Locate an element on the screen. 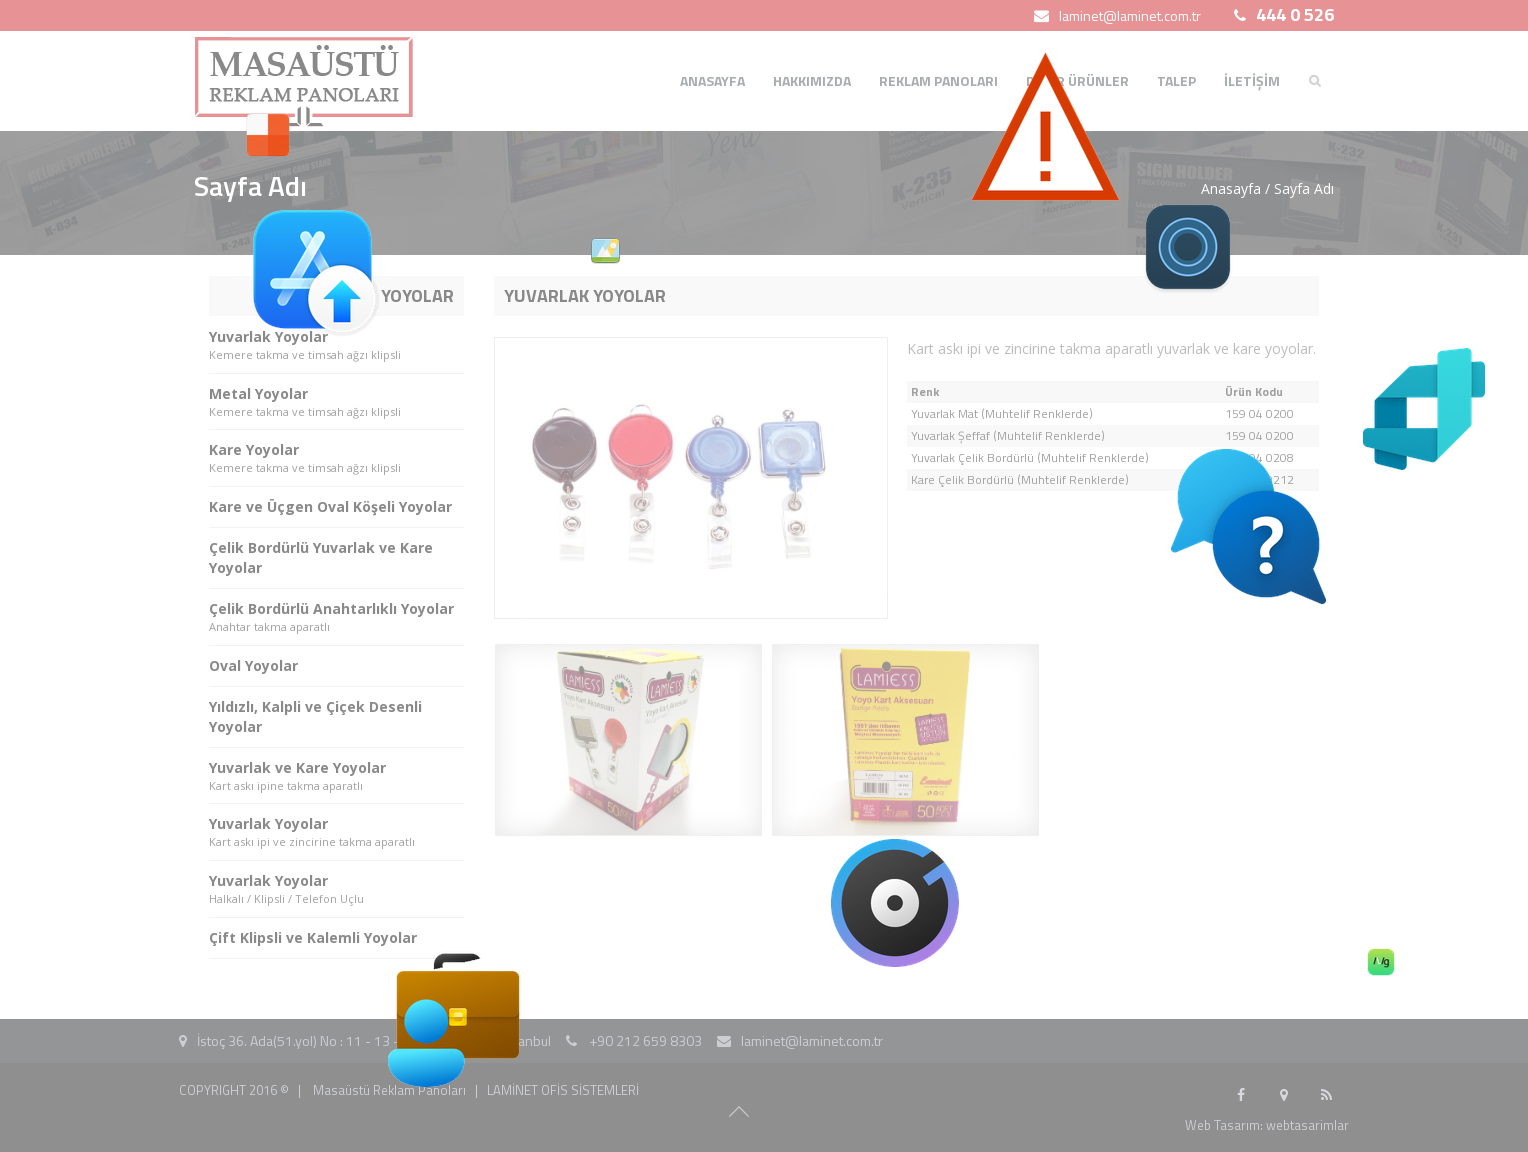 This screenshot has width=1528, height=1152. check for and install system software updates is located at coordinates (312, 269).